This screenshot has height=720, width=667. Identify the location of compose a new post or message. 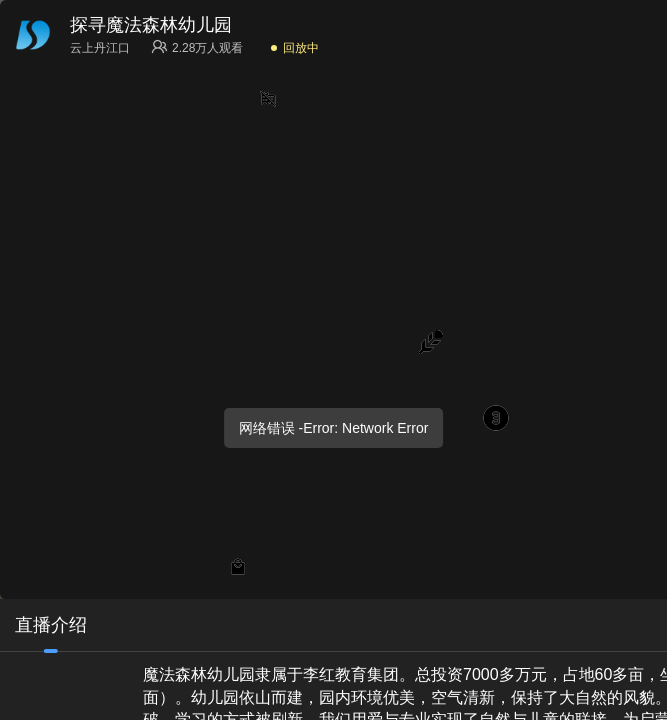
(431, 342).